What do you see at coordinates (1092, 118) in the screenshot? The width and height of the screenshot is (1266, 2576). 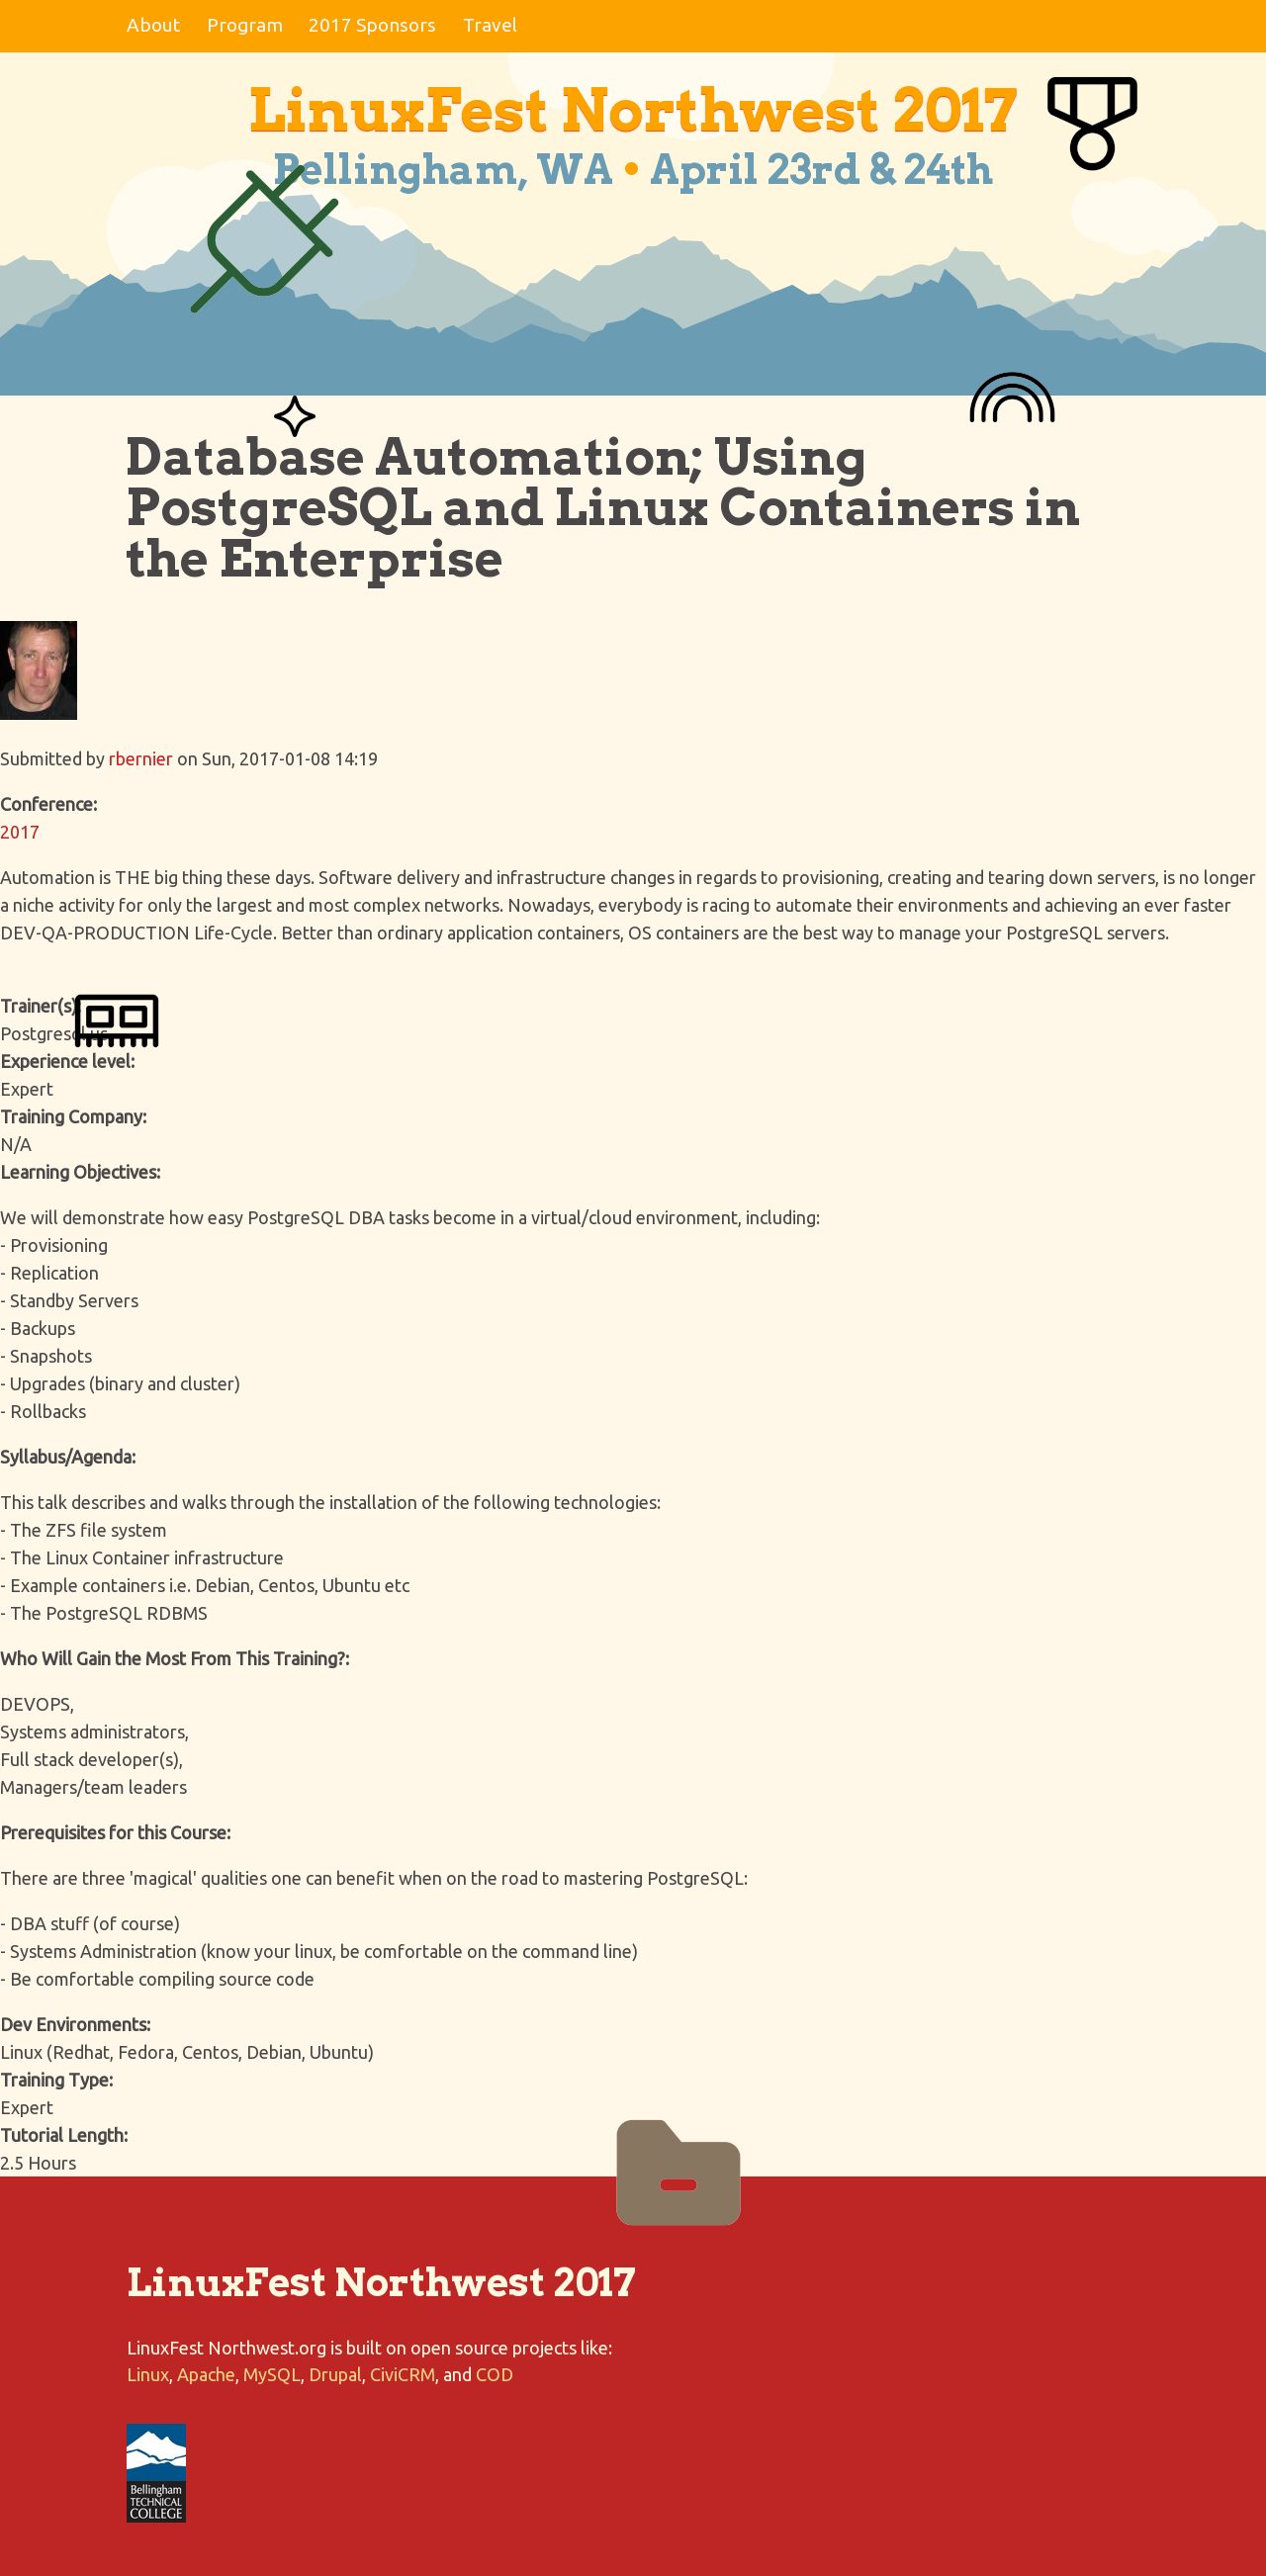 I see `view military or veteran status badge` at bounding box center [1092, 118].